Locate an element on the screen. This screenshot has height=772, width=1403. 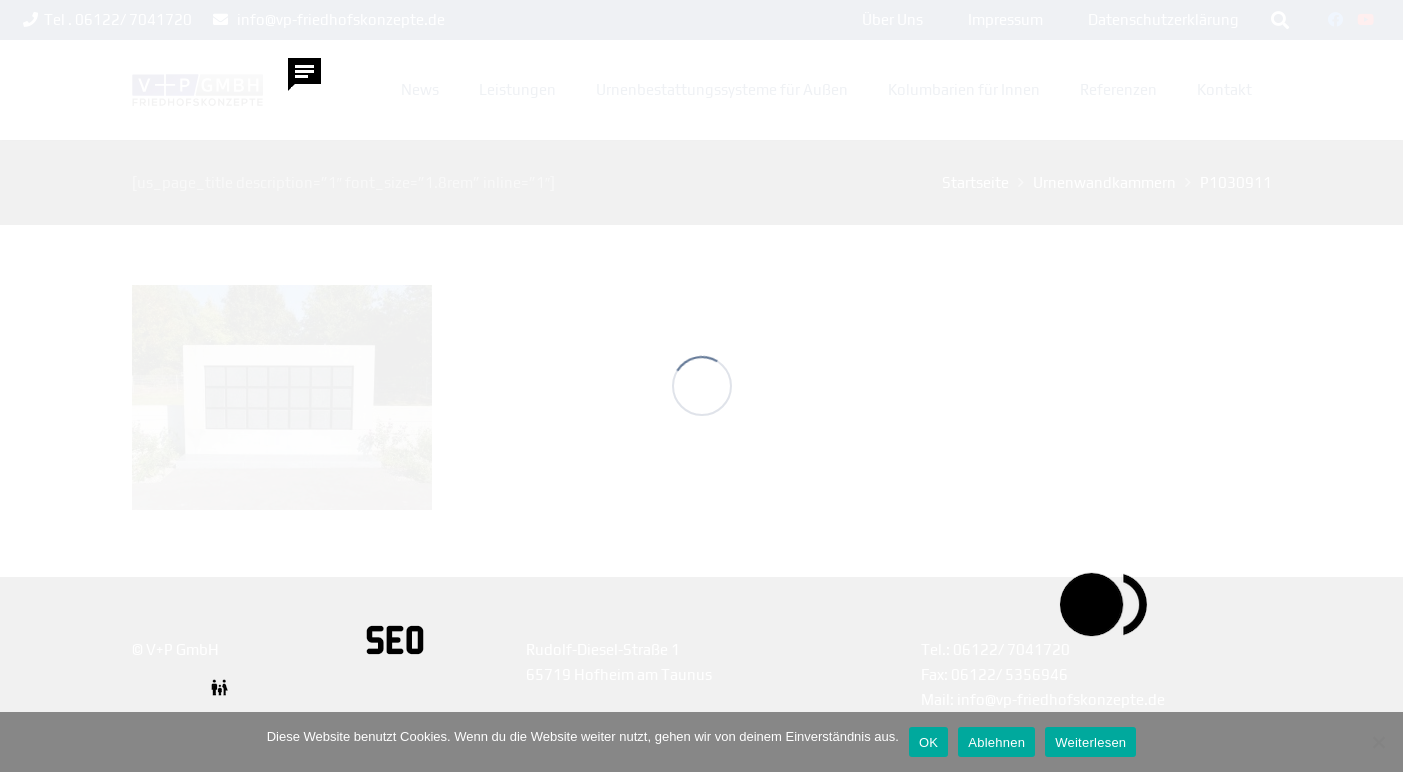
indicates active recording or live broadcast is located at coordinates (1103, 604).